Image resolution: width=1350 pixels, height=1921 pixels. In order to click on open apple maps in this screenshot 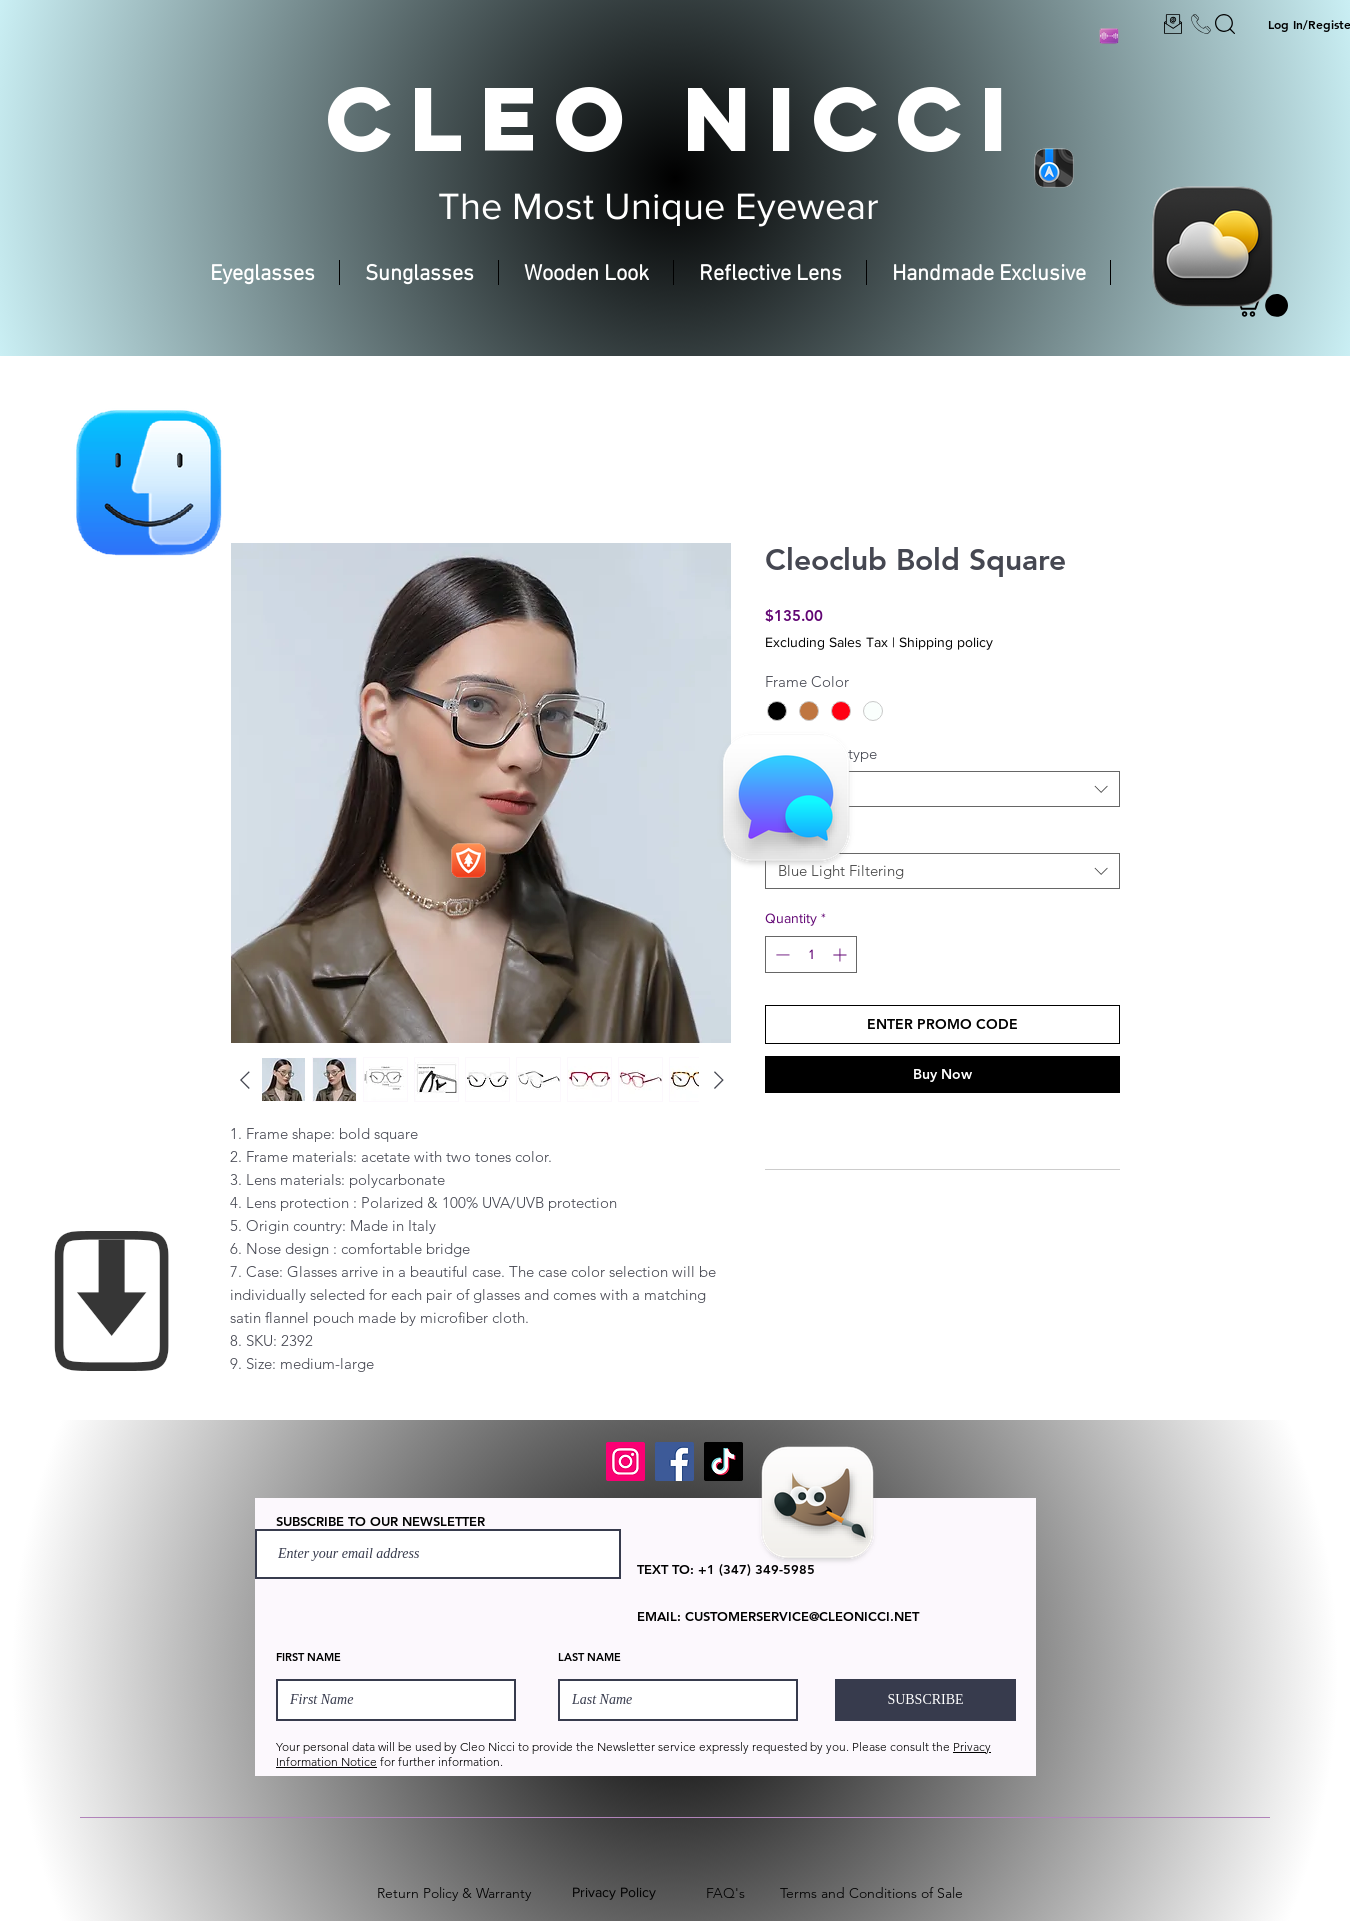, I will do `click(1054, 168)`.